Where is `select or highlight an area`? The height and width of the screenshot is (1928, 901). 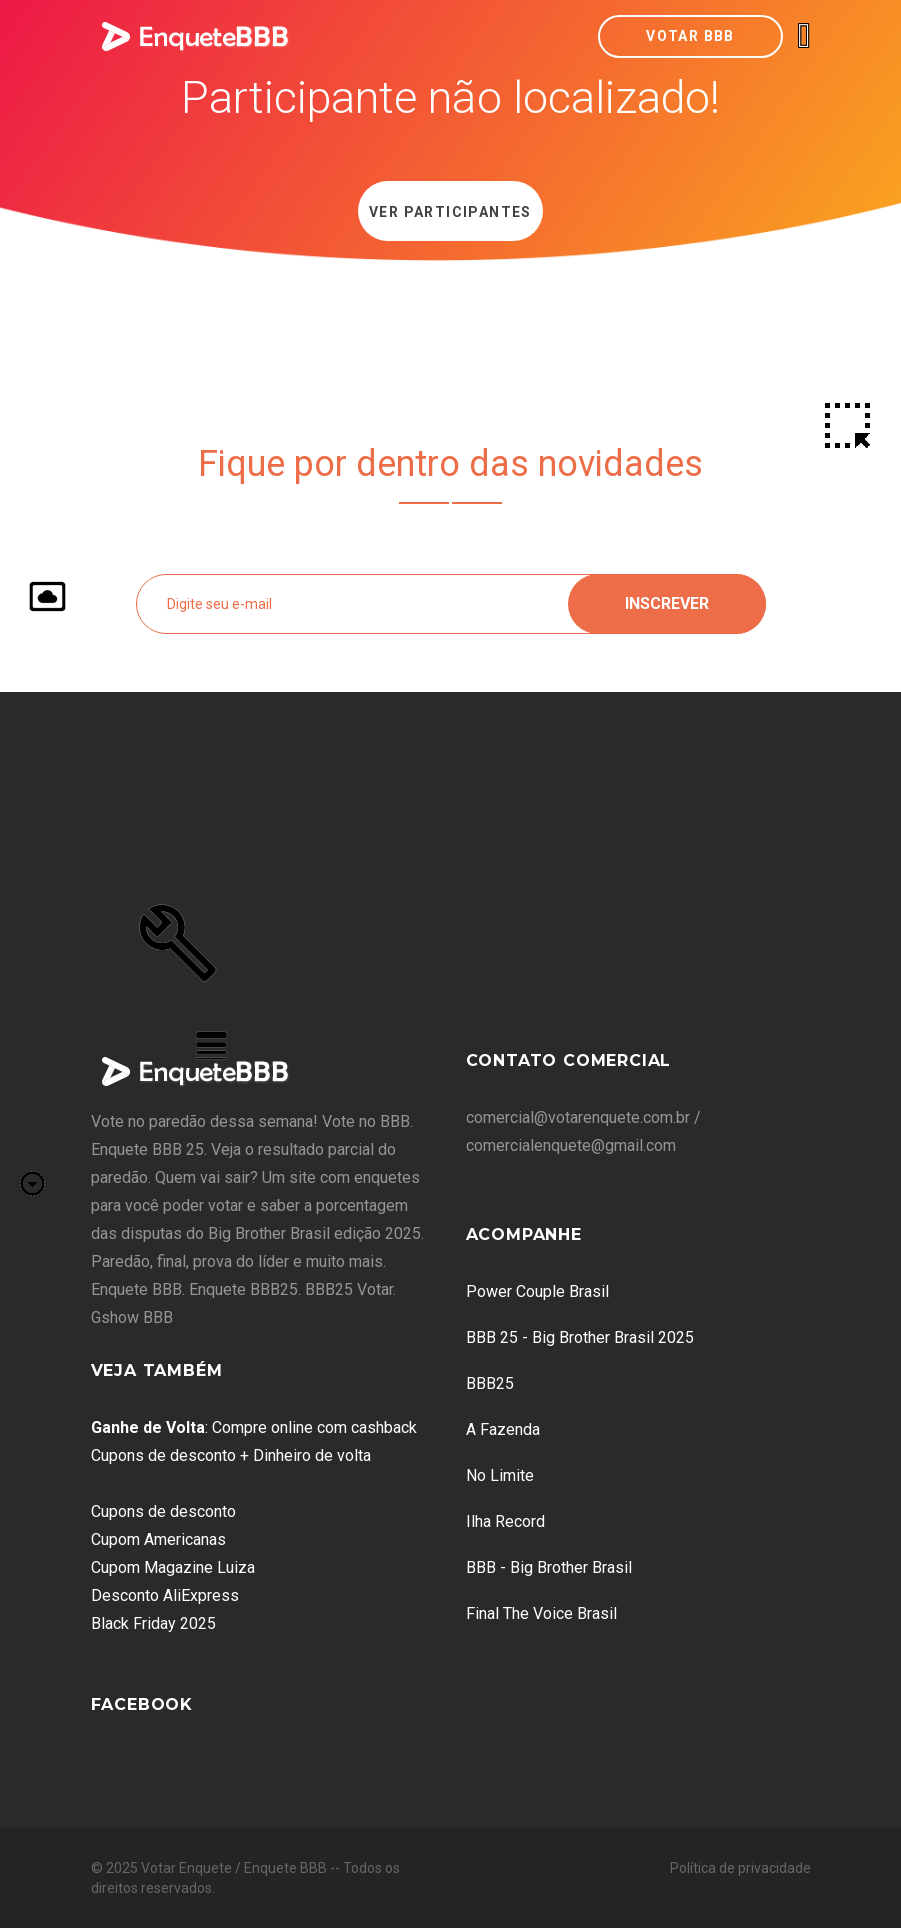 select or highlight an area is located at coordinates (847, 425).